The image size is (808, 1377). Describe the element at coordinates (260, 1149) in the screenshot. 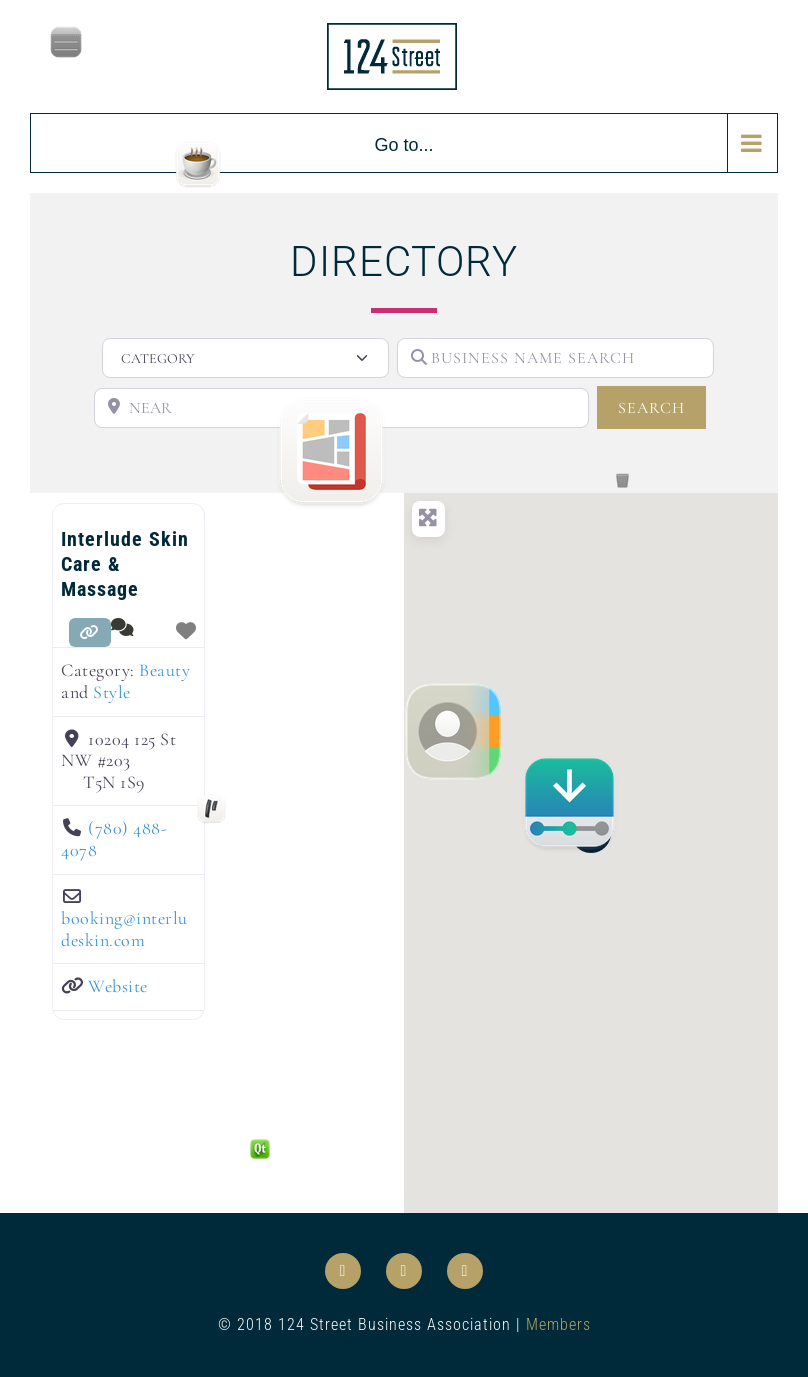

I see `launch qt creator development environment` at that location.